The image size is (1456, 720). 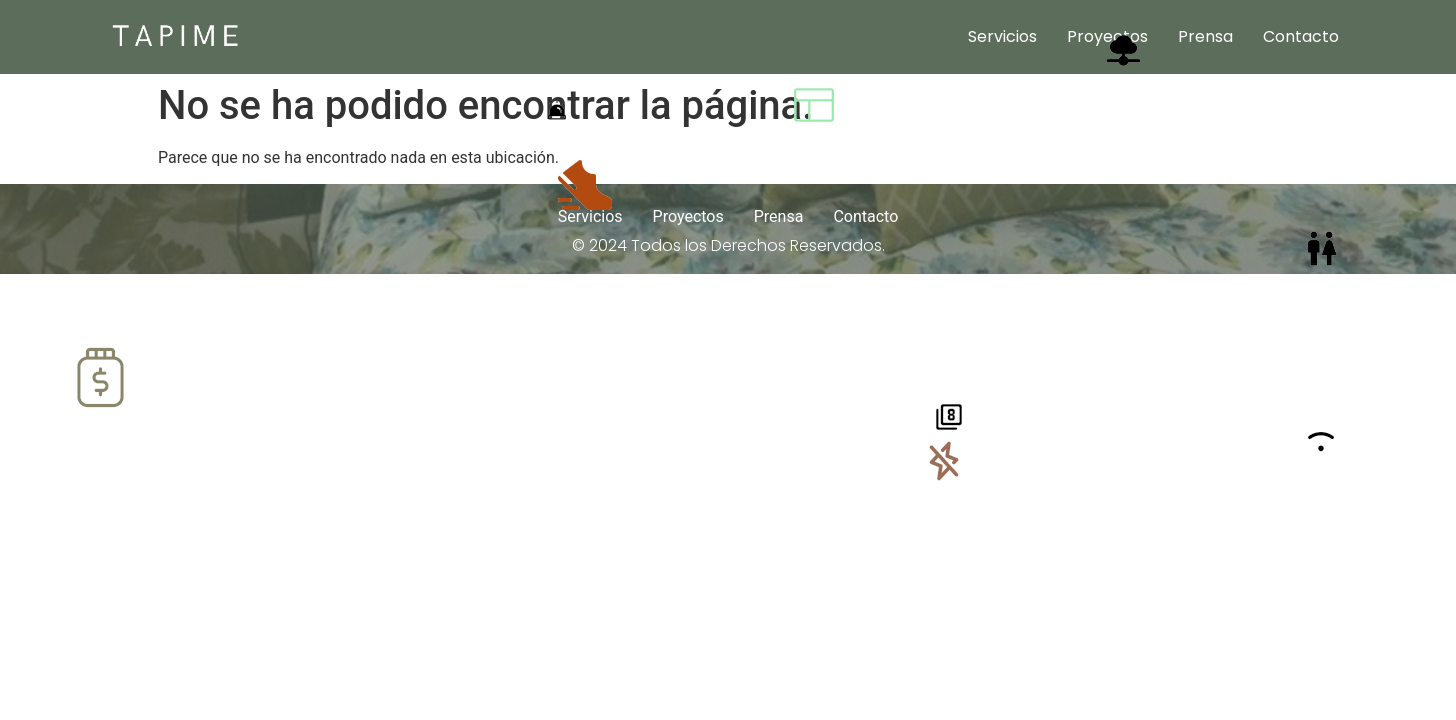 What do you see at coordinates (944, 461) in the screenshot?
I see `disable flash or lightning mode` at bounding box center [944, 461].